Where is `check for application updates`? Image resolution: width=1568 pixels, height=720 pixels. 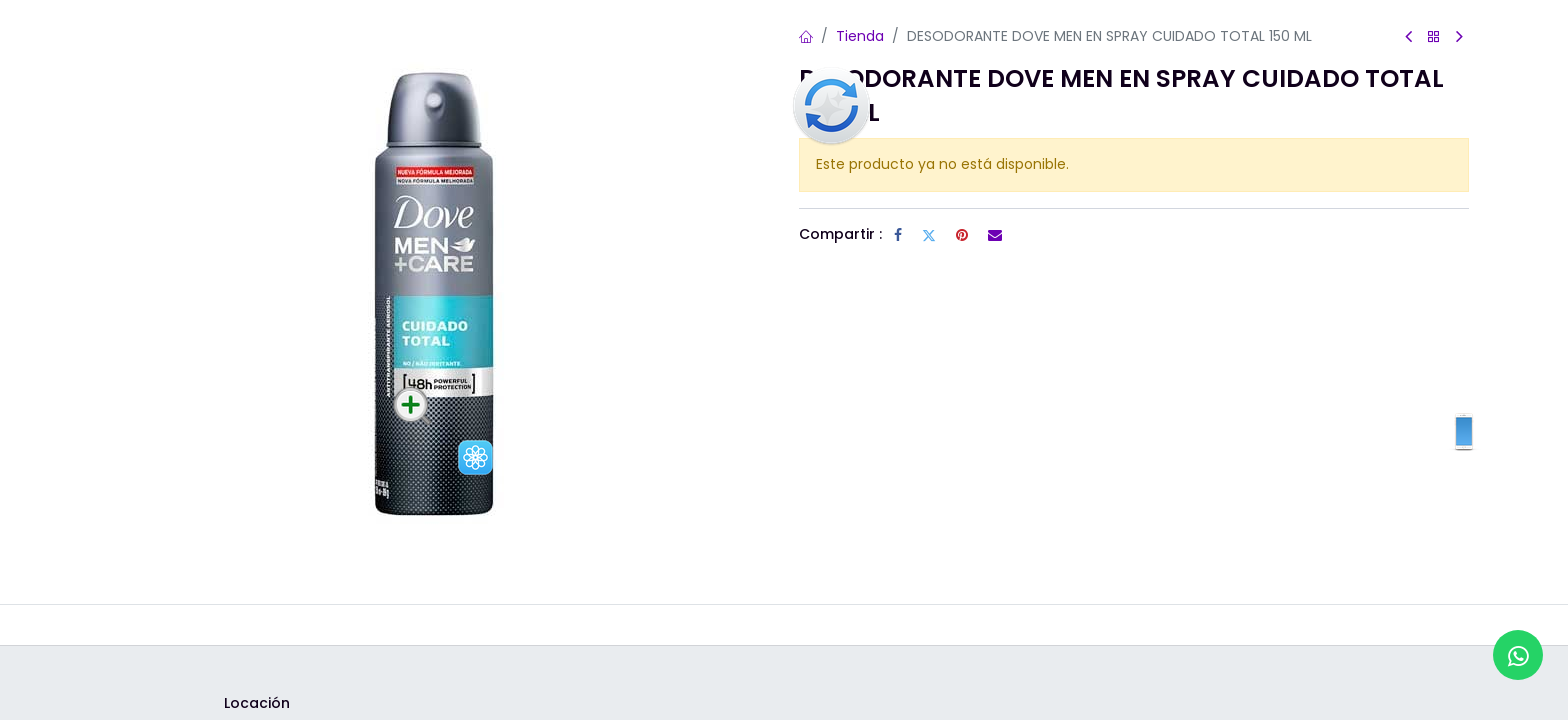
check for application updates is located at coordinates (831, 105).